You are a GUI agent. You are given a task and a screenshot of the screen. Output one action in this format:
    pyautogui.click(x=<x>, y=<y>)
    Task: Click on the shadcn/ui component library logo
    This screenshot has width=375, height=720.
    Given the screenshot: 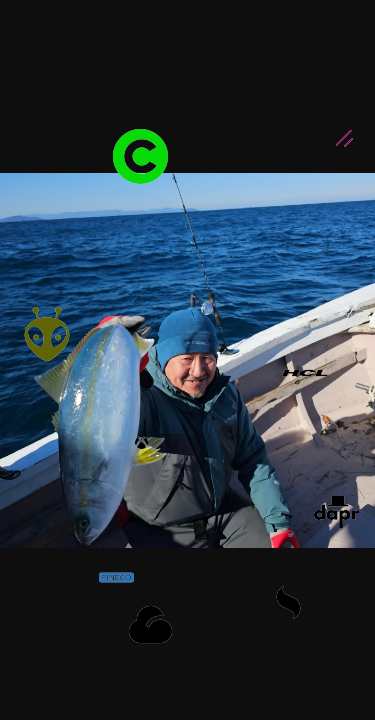 What is the action you would take?
    pyautogui.click(x=344, y=138)
    